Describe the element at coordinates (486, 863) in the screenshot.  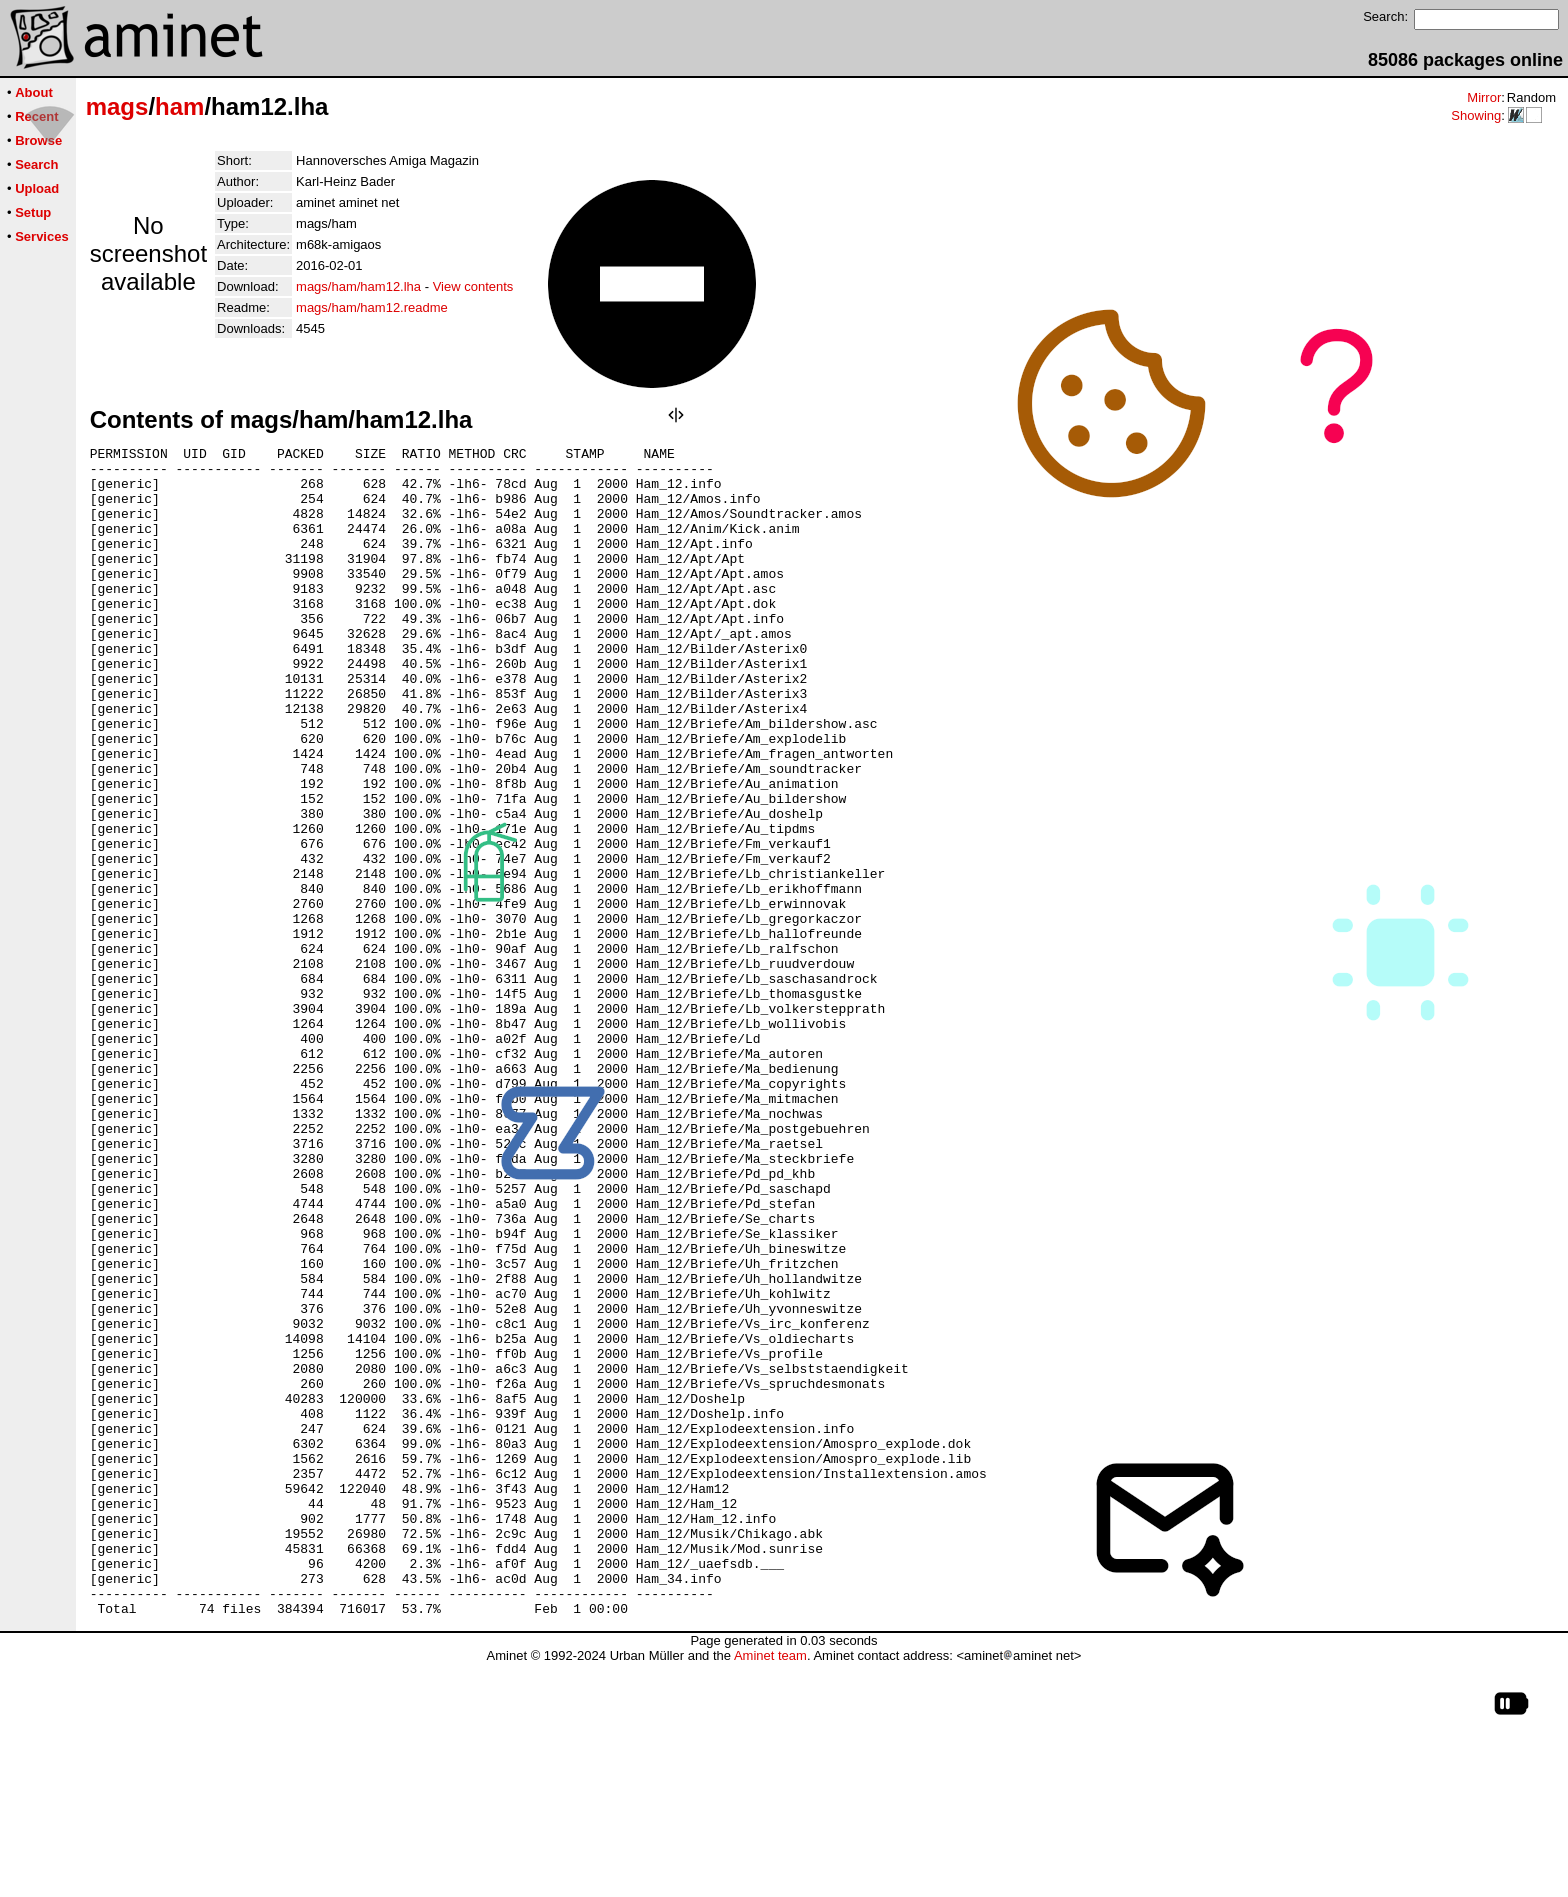
I see `access fire safety information` at that location.